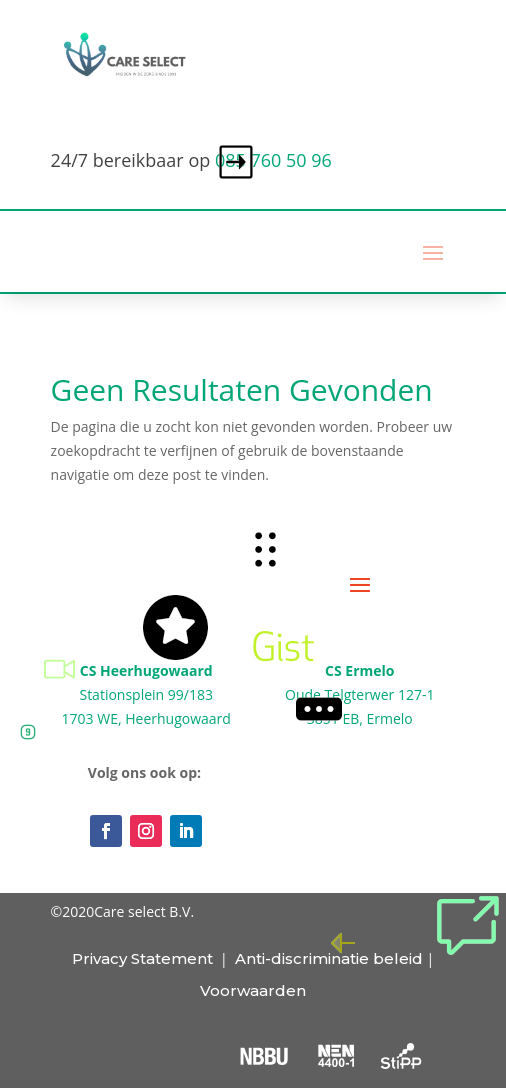 Image resolution: width=506 pixels, height=1088 pixels. Describe the element at coordinates (343, 943) in the screenshot. I see `go back to previous screen` at that location.